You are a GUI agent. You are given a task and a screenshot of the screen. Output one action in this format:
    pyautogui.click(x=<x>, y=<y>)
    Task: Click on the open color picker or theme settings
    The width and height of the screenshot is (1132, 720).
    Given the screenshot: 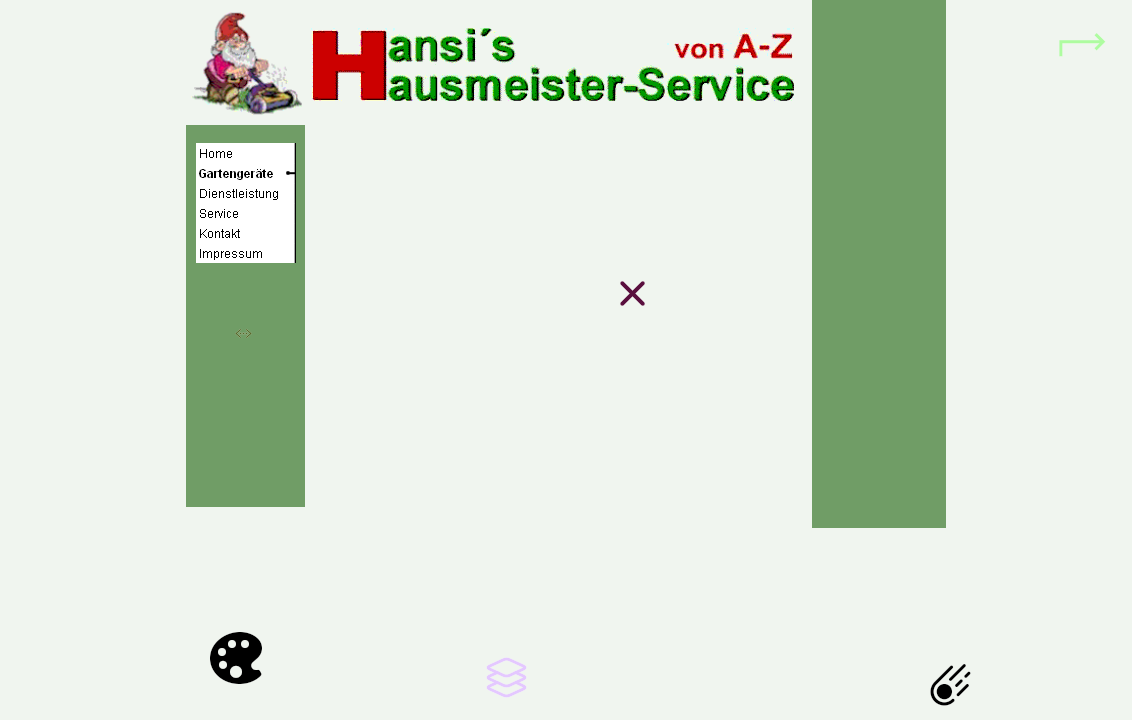 What is the action you would take?
    pyautogui.click(x=236, y=658)
    